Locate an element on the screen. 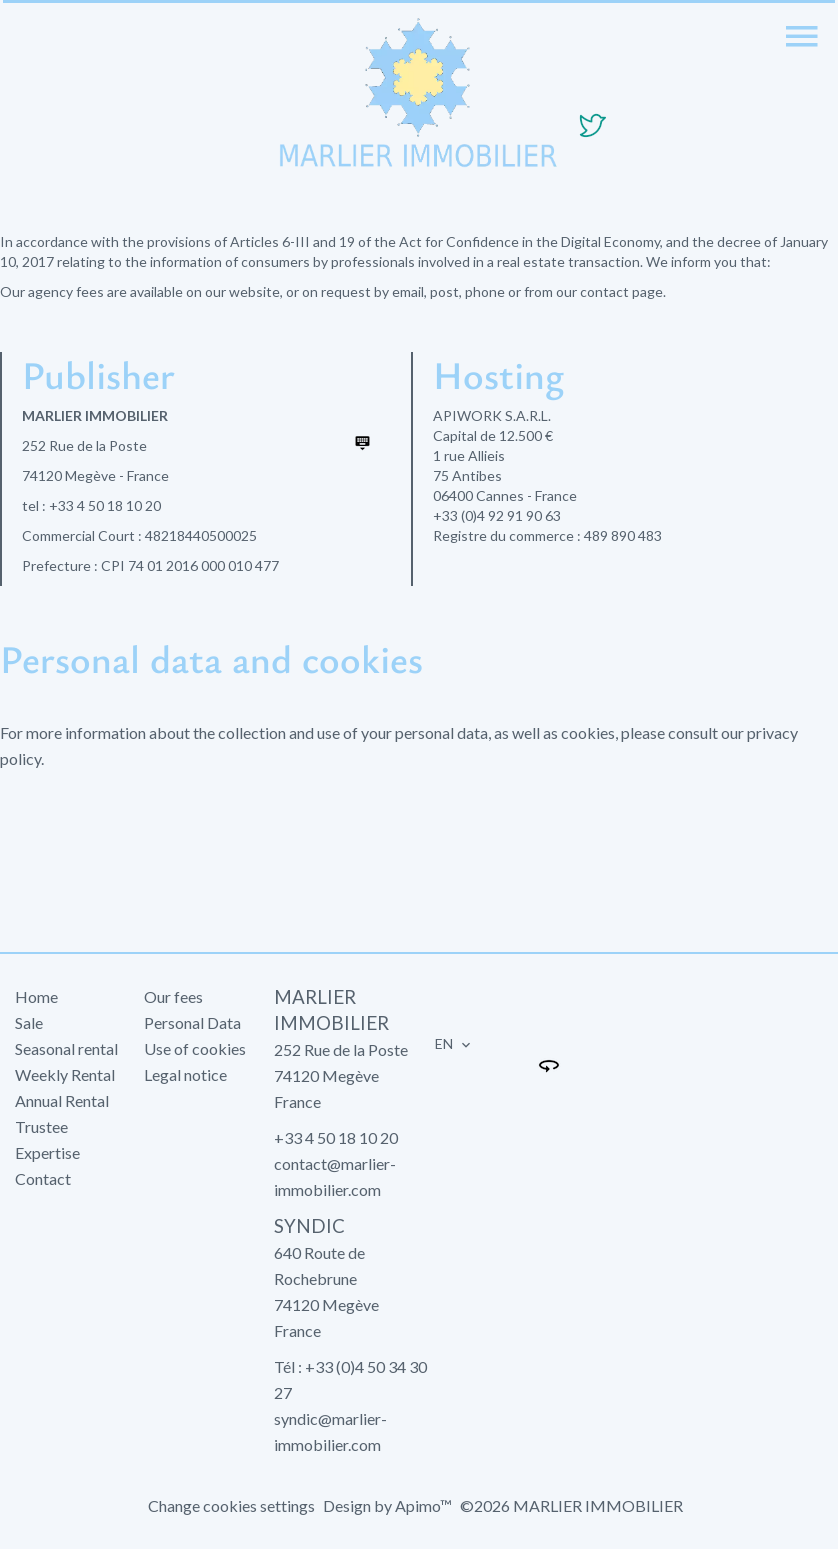 The image size is (838, 1549). share to twitter is located at coordinates (591, 124).